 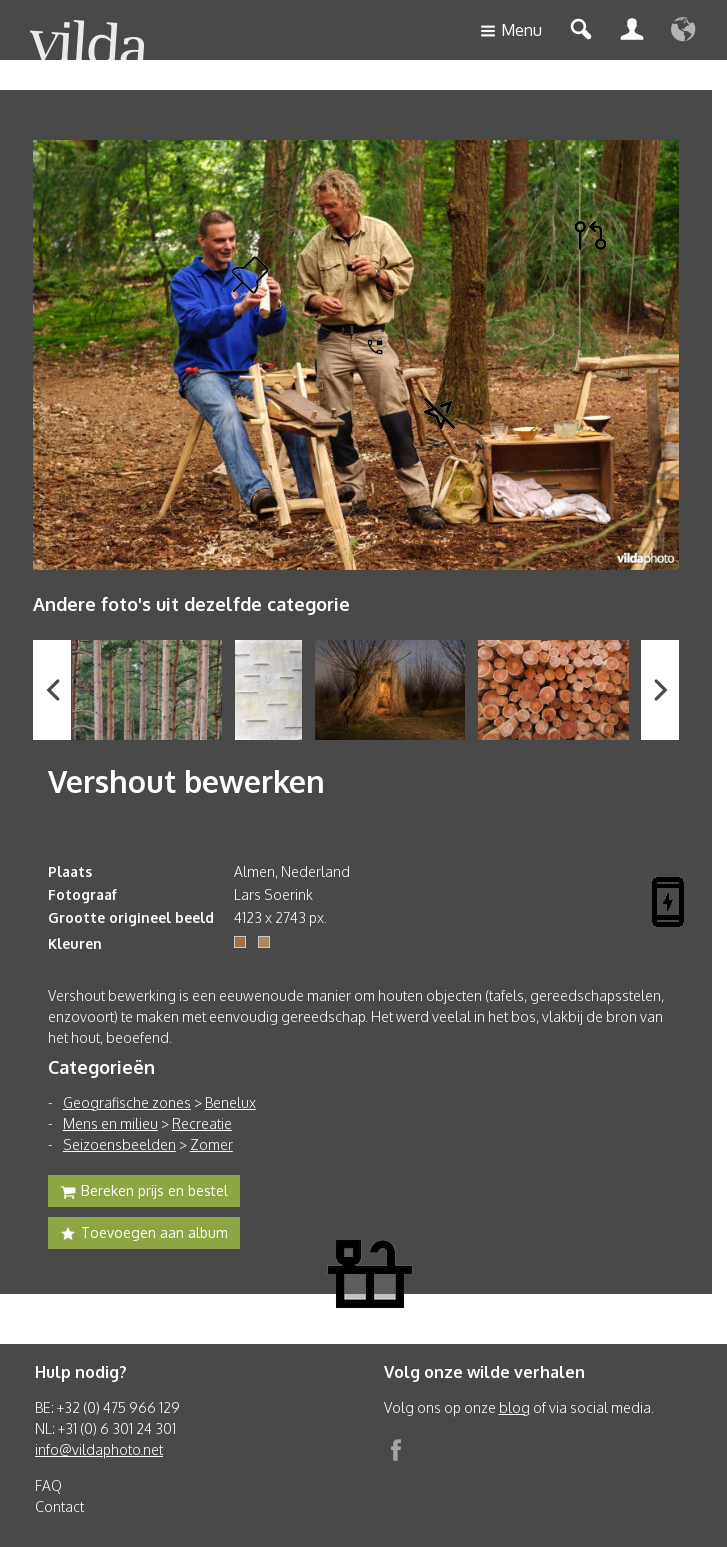 I want to click on phone is locked or secured, so click(x=375, y=347).